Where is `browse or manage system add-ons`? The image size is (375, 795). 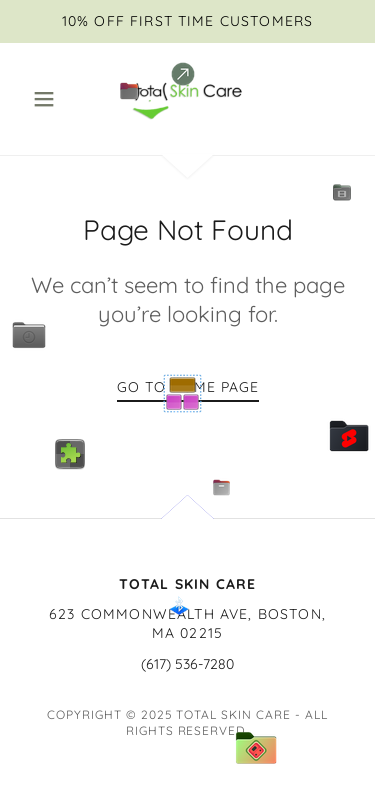
browse or manage system add-ons is located at coordinates (70, 454).